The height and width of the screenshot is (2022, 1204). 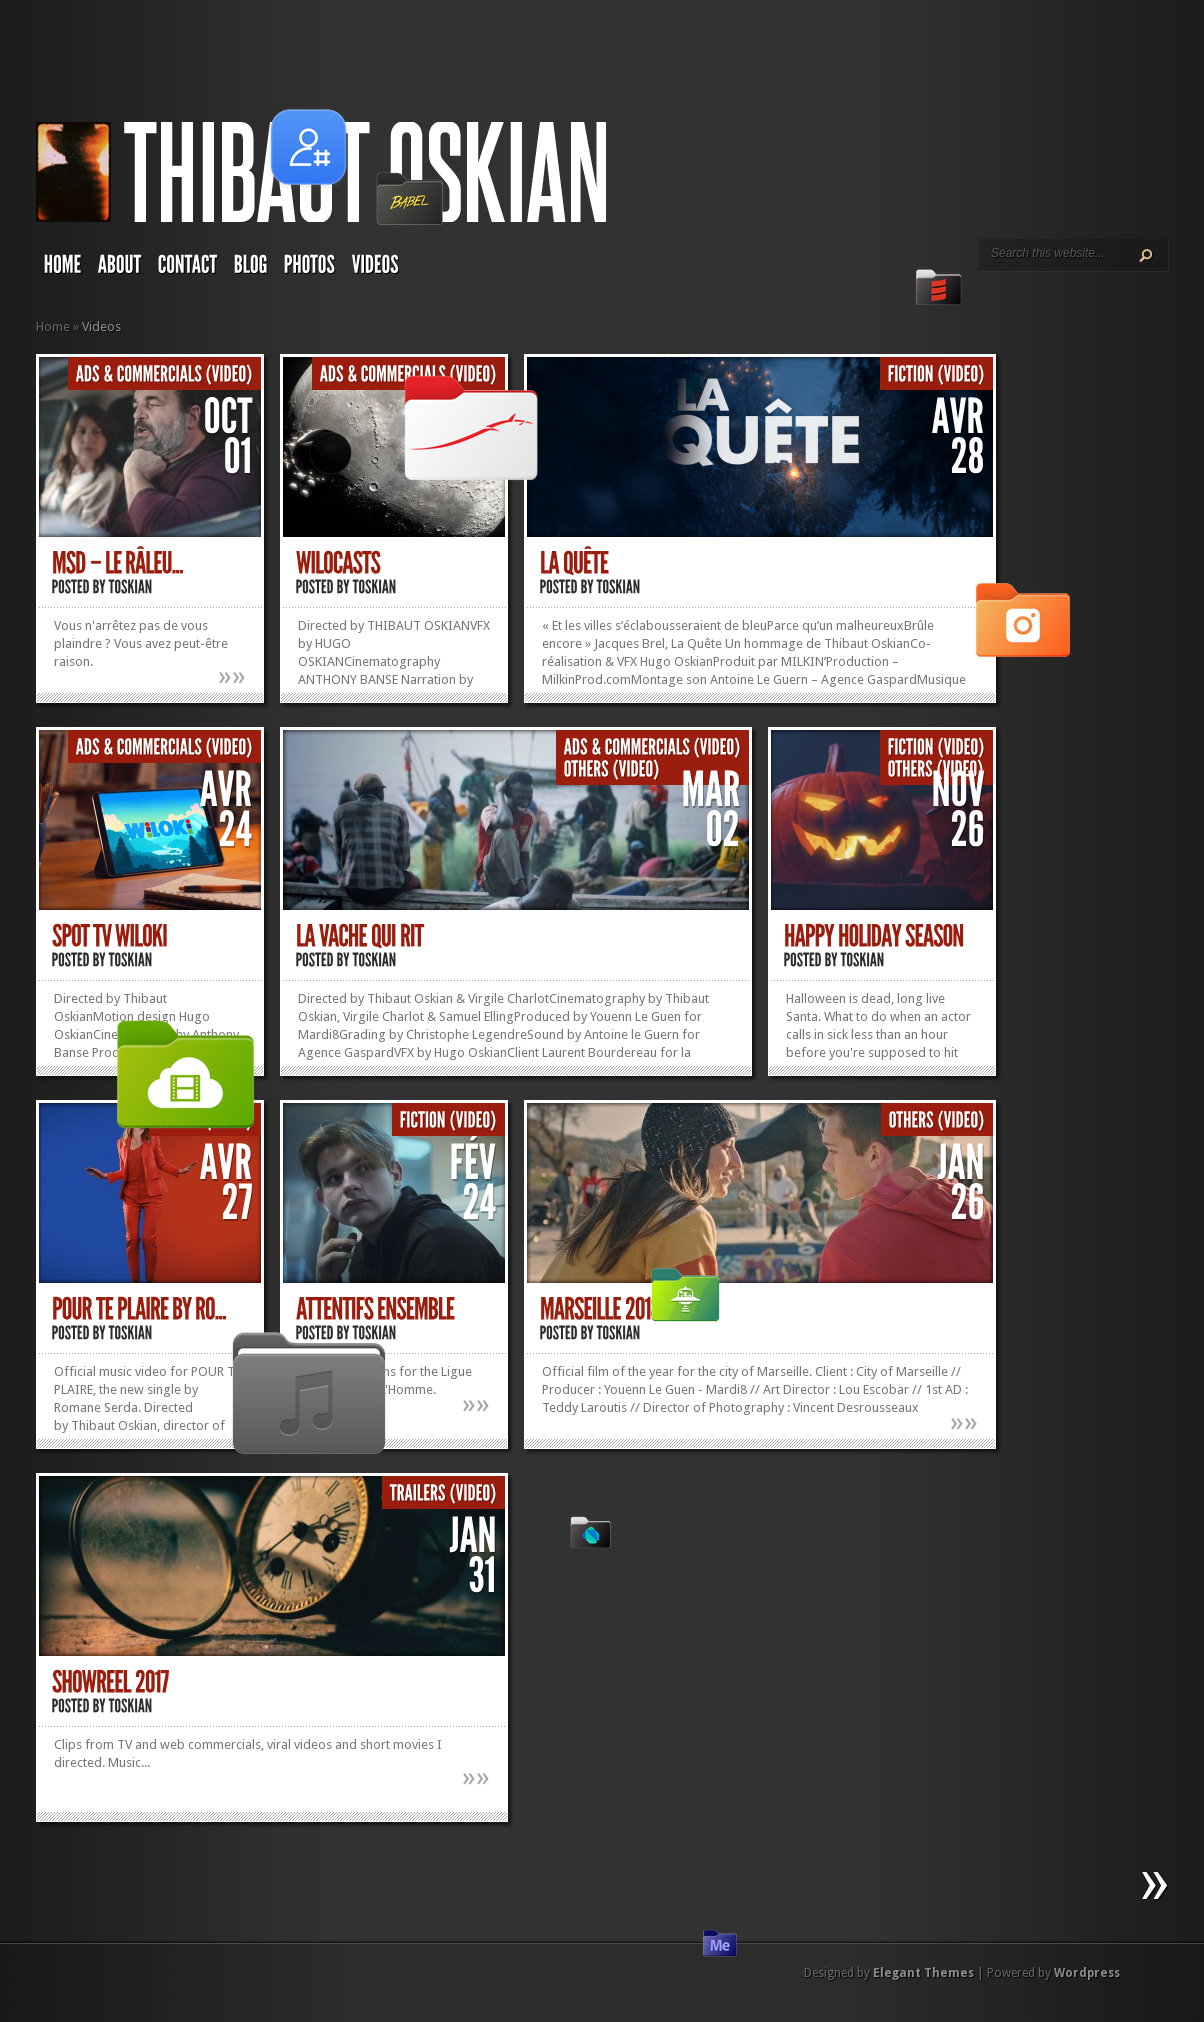 What do you see at coordinates (308, 148) in the screenshot?
I see `access administrator or sudo user preferences` at bounding box center [308, 148].